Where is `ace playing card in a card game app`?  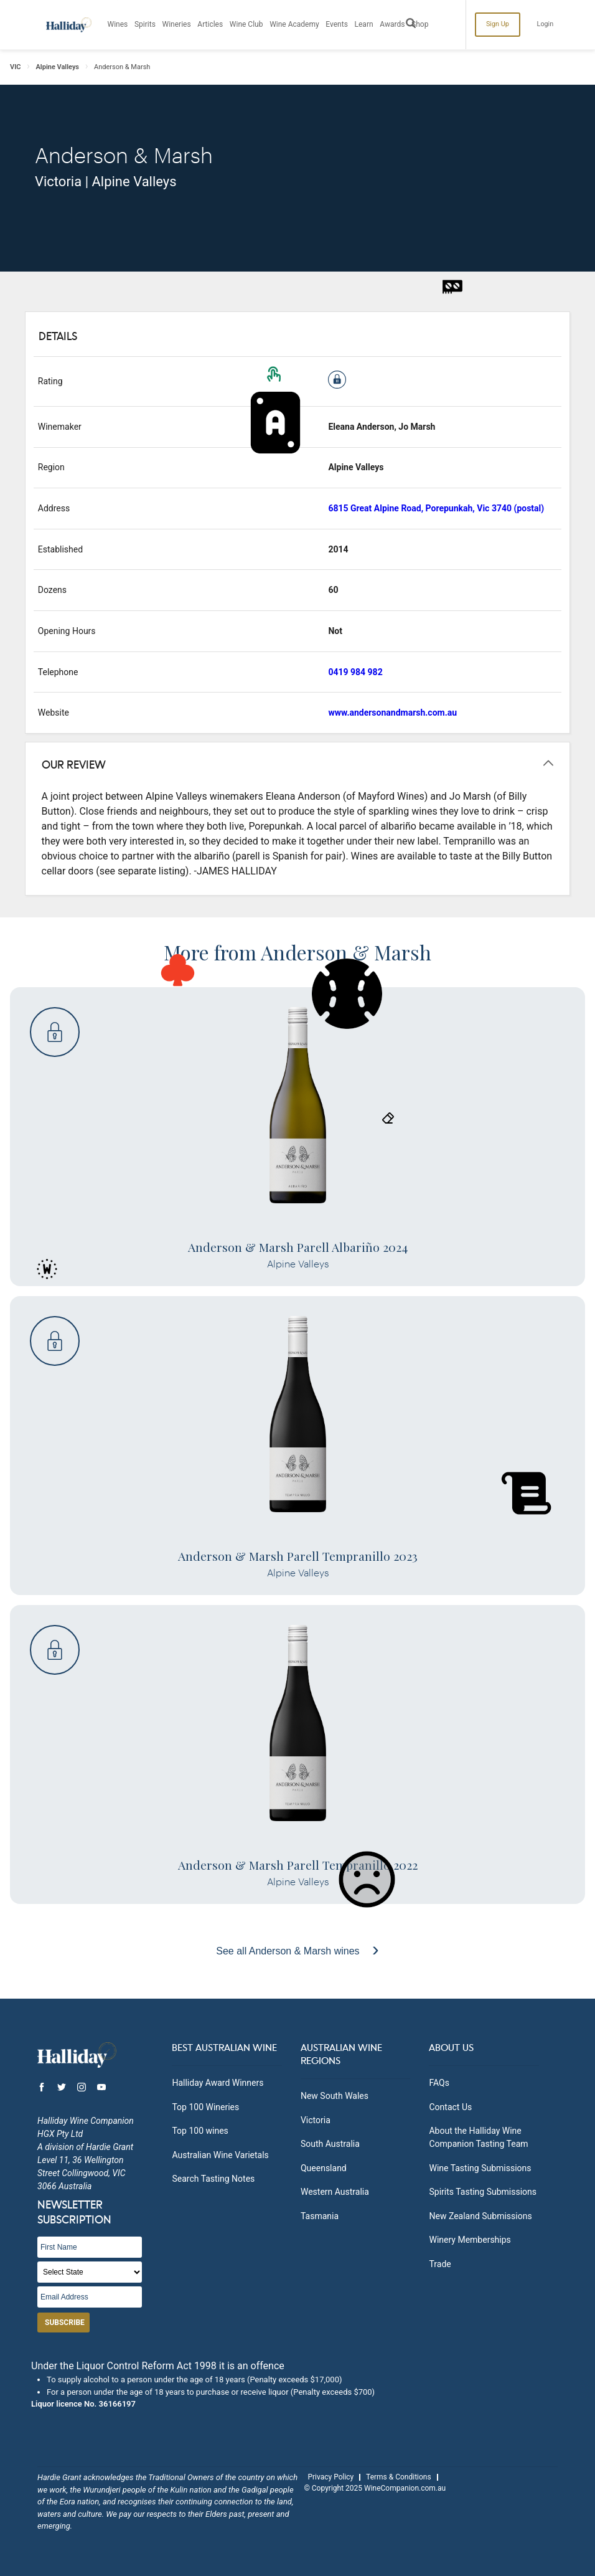 ace playing card in a card game app is located at coordinates (275, 422).